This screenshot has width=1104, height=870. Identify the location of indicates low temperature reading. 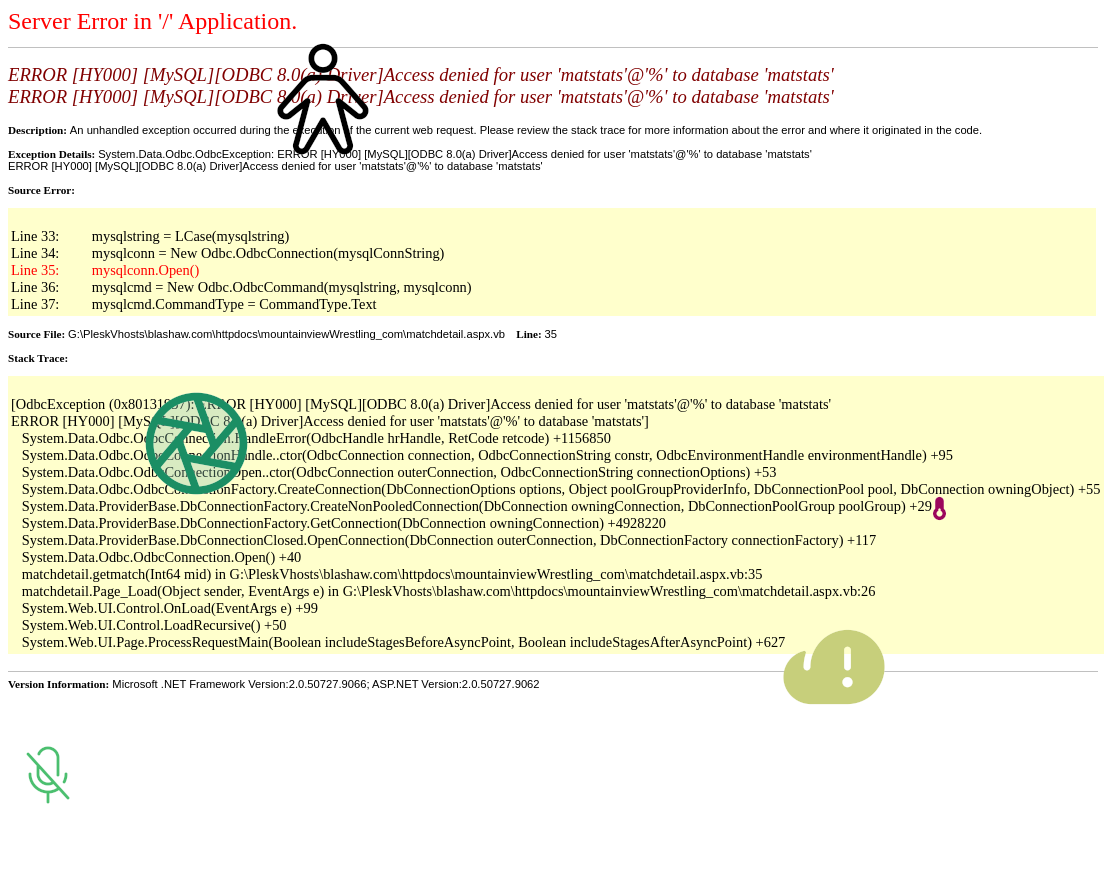
(939, 508).